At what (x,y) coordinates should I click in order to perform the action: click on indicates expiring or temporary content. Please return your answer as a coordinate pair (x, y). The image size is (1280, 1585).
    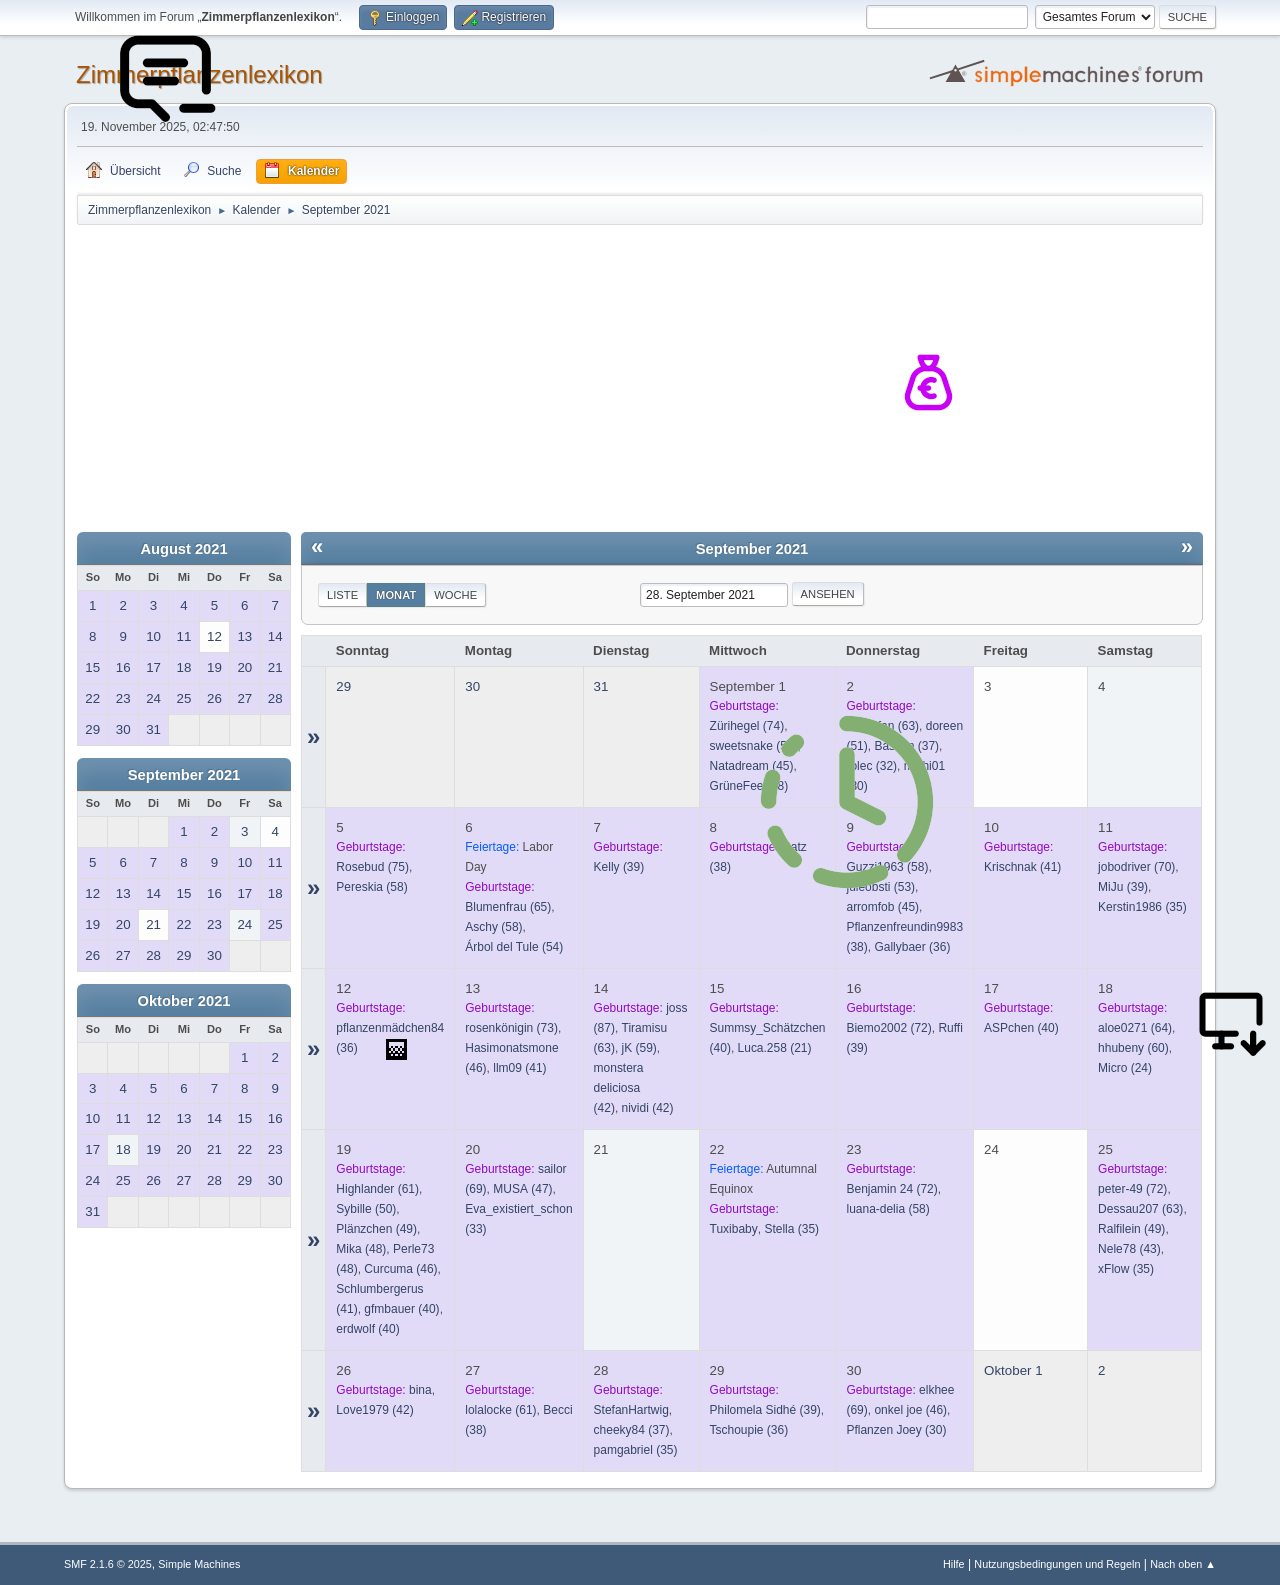
    Looking at the image, I should click on (847, 802).